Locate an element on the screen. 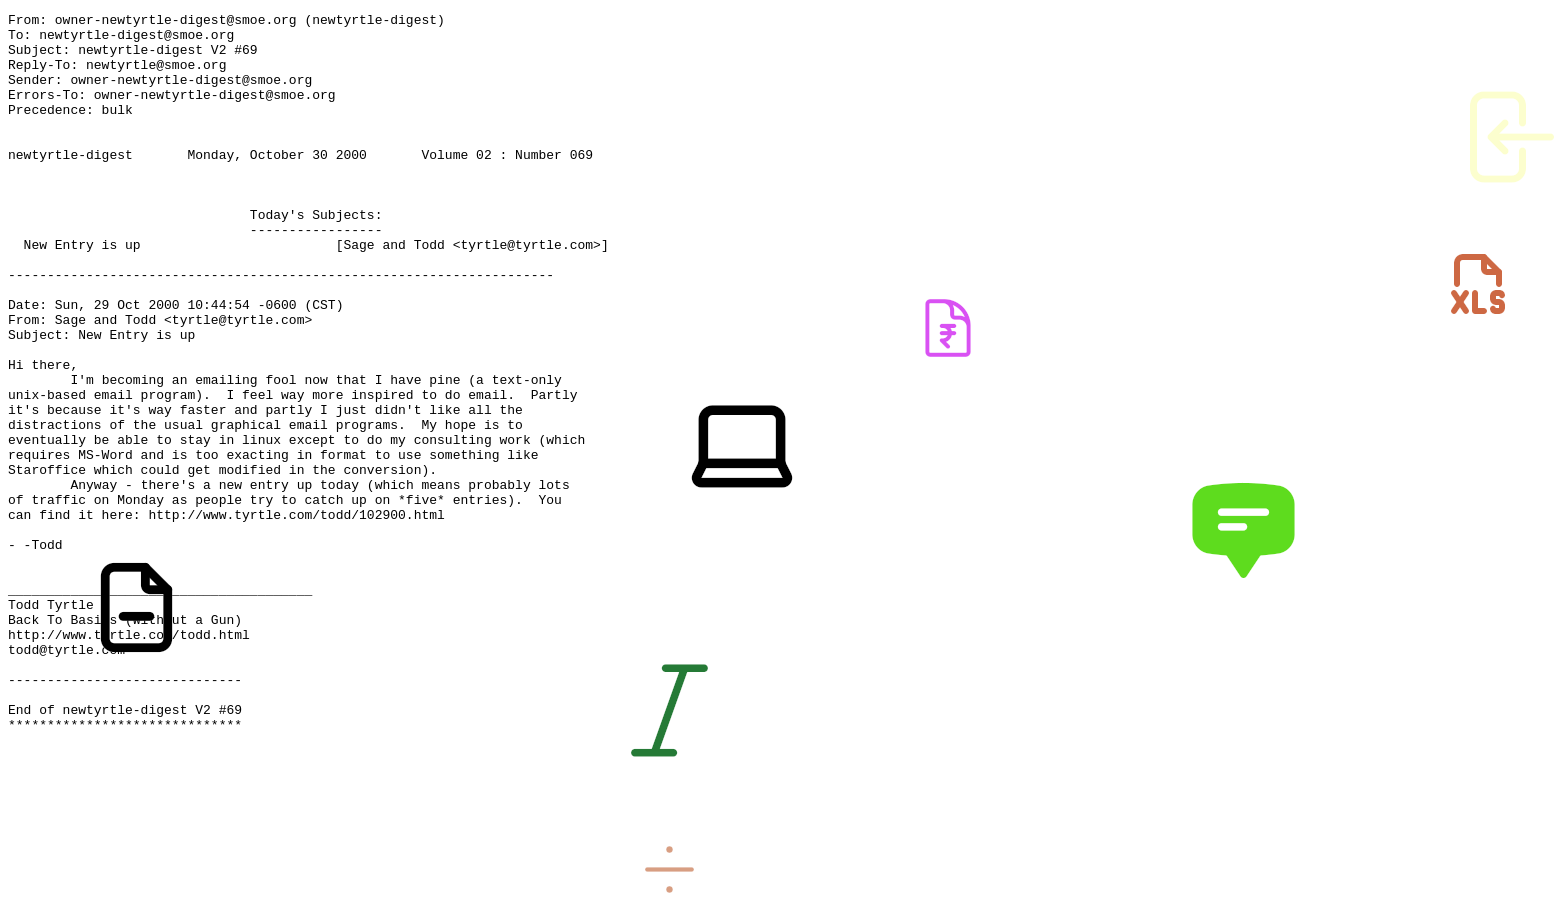  log in to your account is located at coordinates (1505, 137).